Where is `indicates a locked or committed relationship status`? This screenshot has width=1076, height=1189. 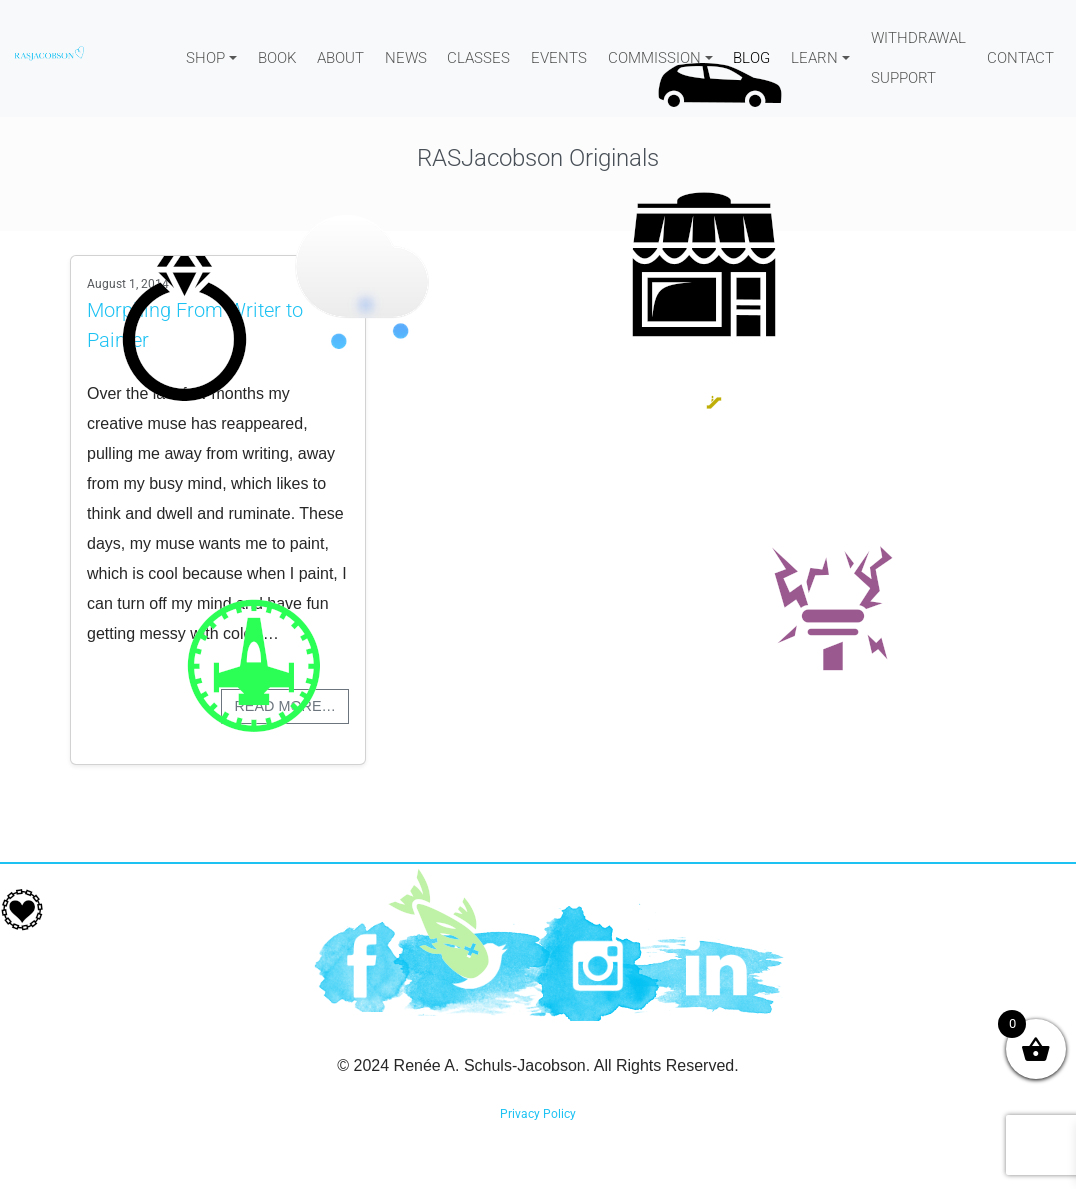 indicates a locked or committed relationship status is located at coordinates (22, 910).